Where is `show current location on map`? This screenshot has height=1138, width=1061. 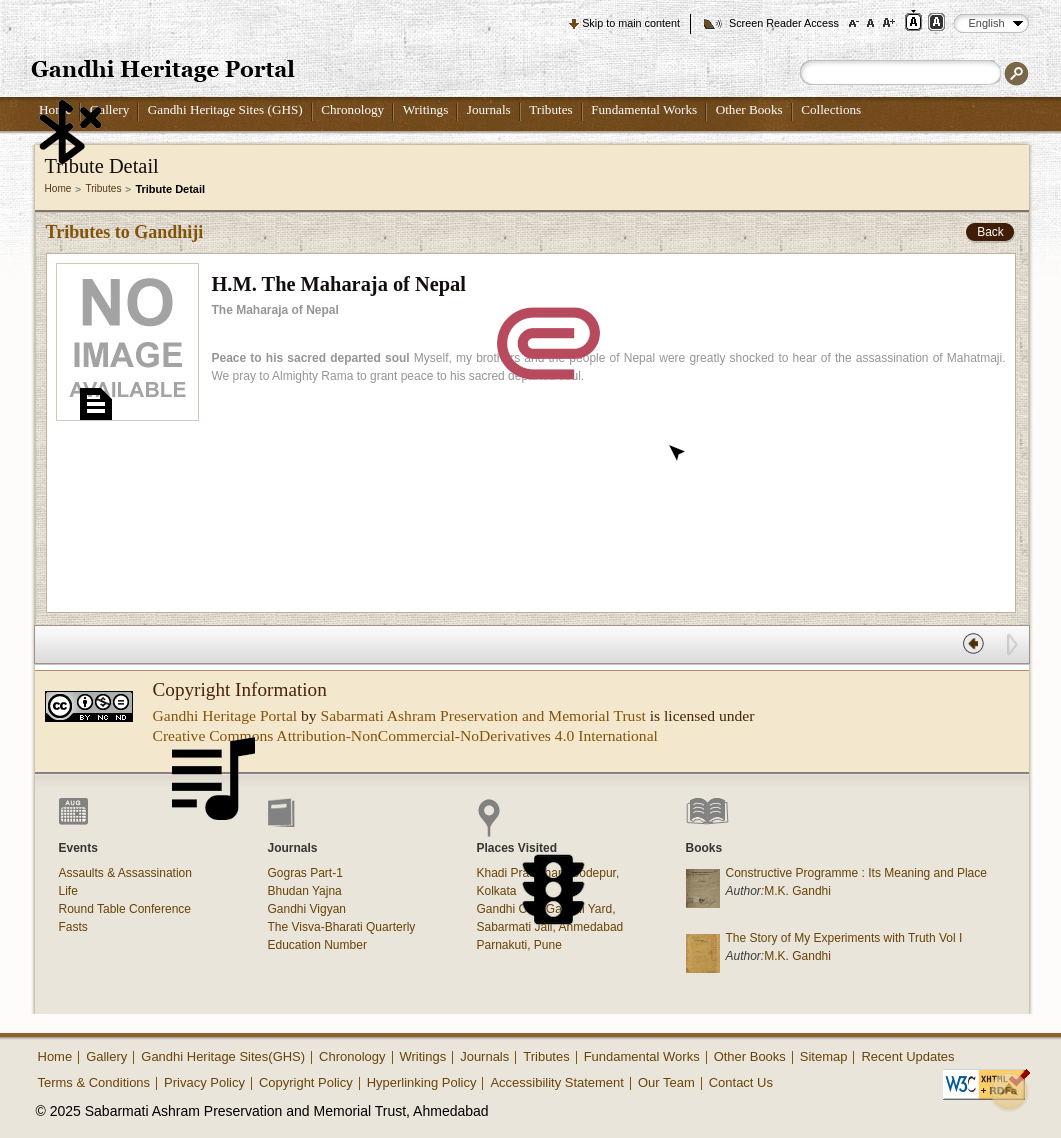
show current location on map is located at coordinates (677, 453).